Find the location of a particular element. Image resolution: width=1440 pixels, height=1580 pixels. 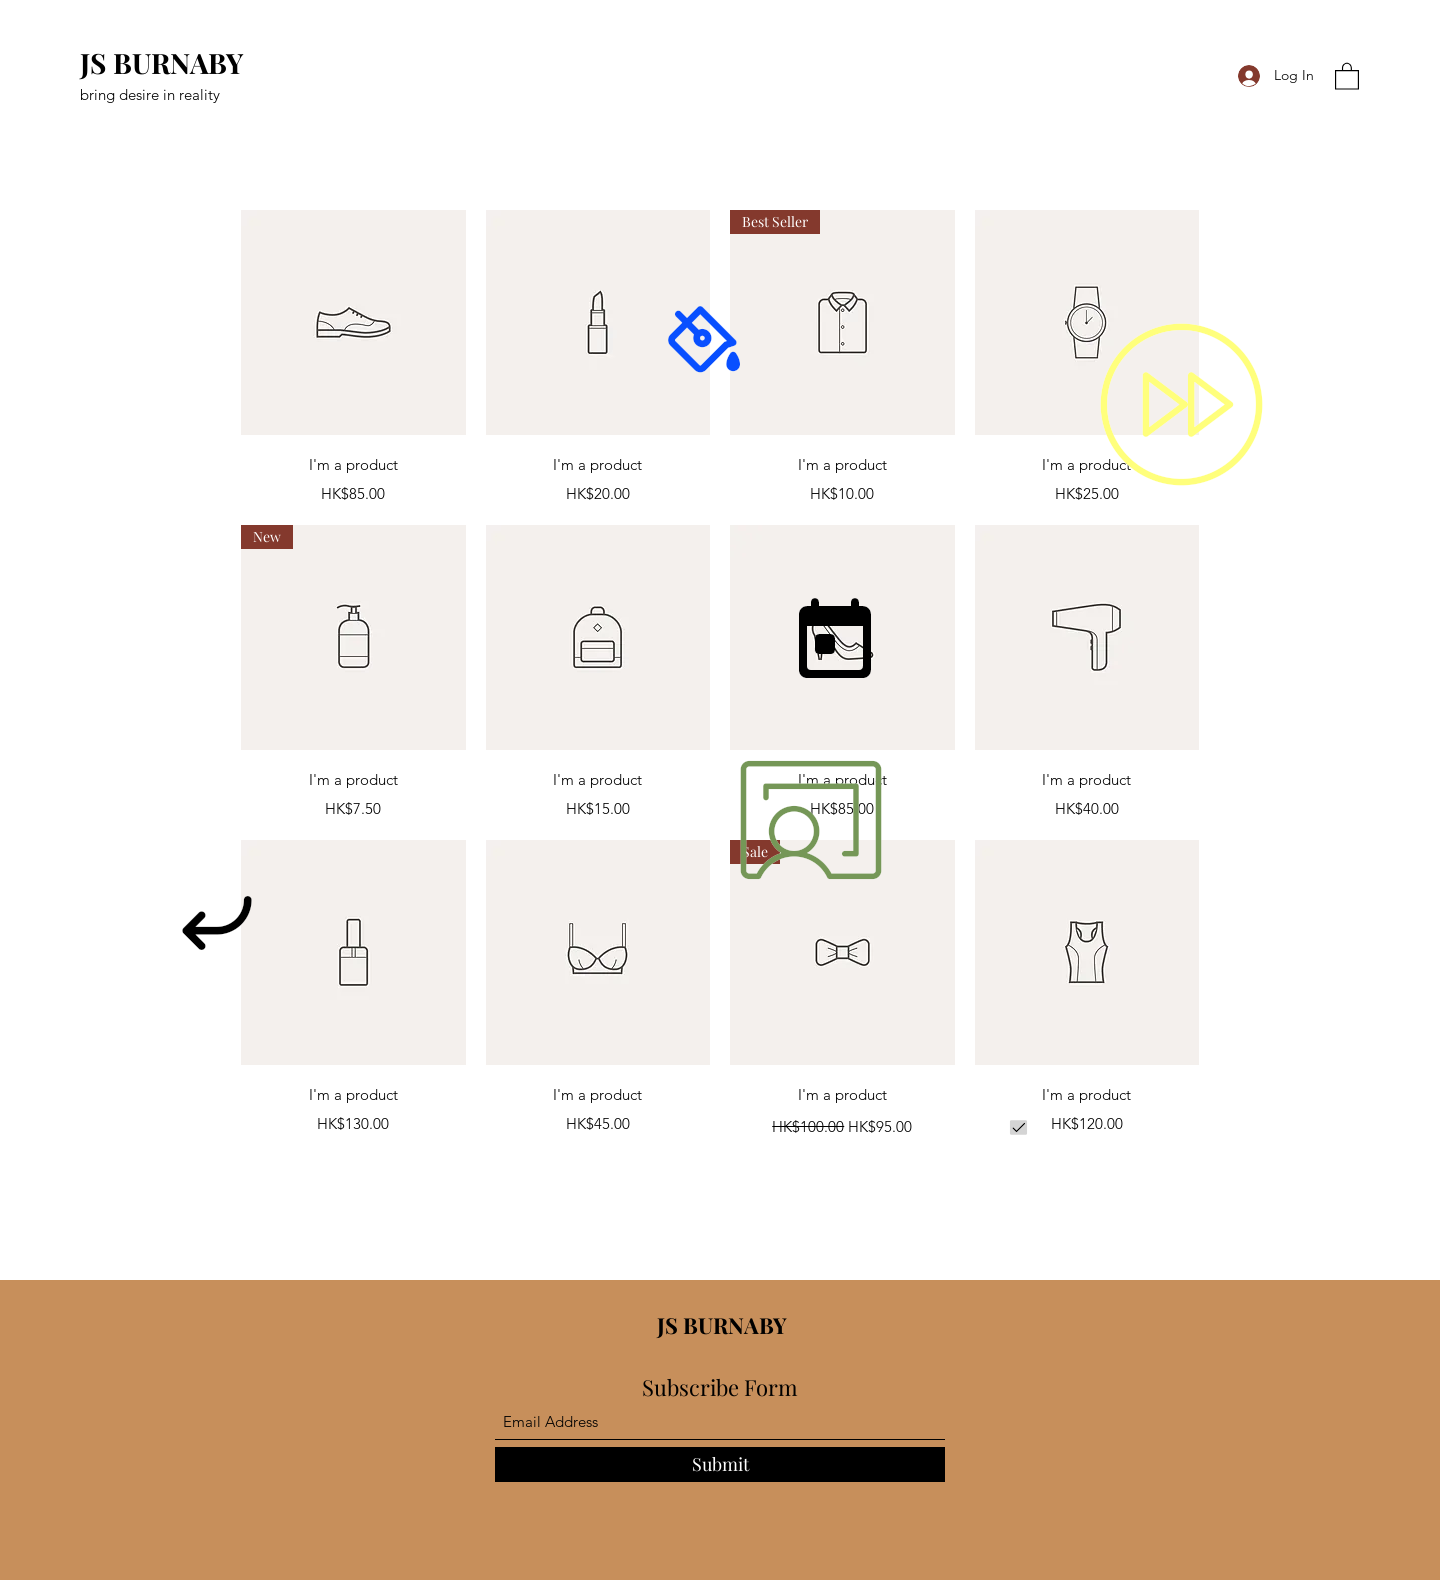

reply to a message is located at coordinates (217, 923).